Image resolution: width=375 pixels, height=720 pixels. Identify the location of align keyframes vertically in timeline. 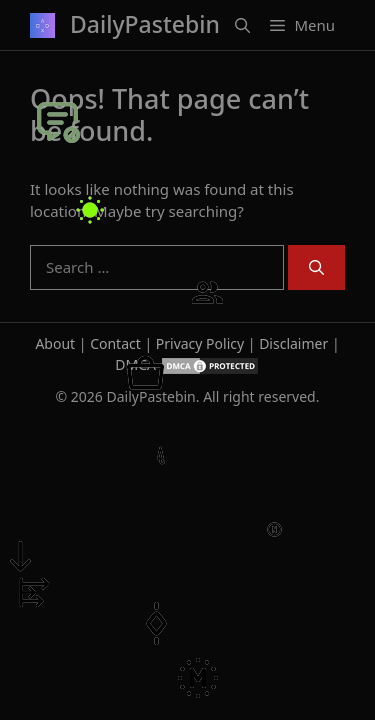
(156, 623).